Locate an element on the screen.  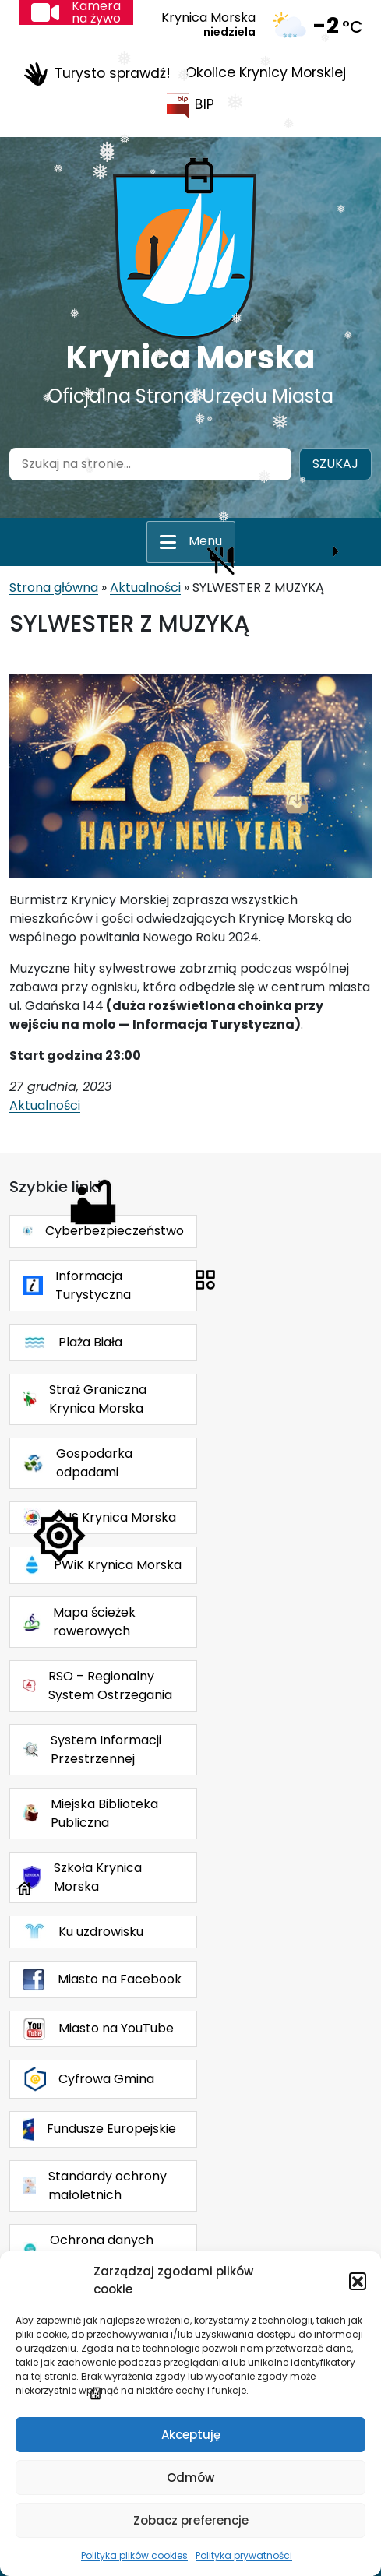
go to home screen is located at coordinates (24, 1888).